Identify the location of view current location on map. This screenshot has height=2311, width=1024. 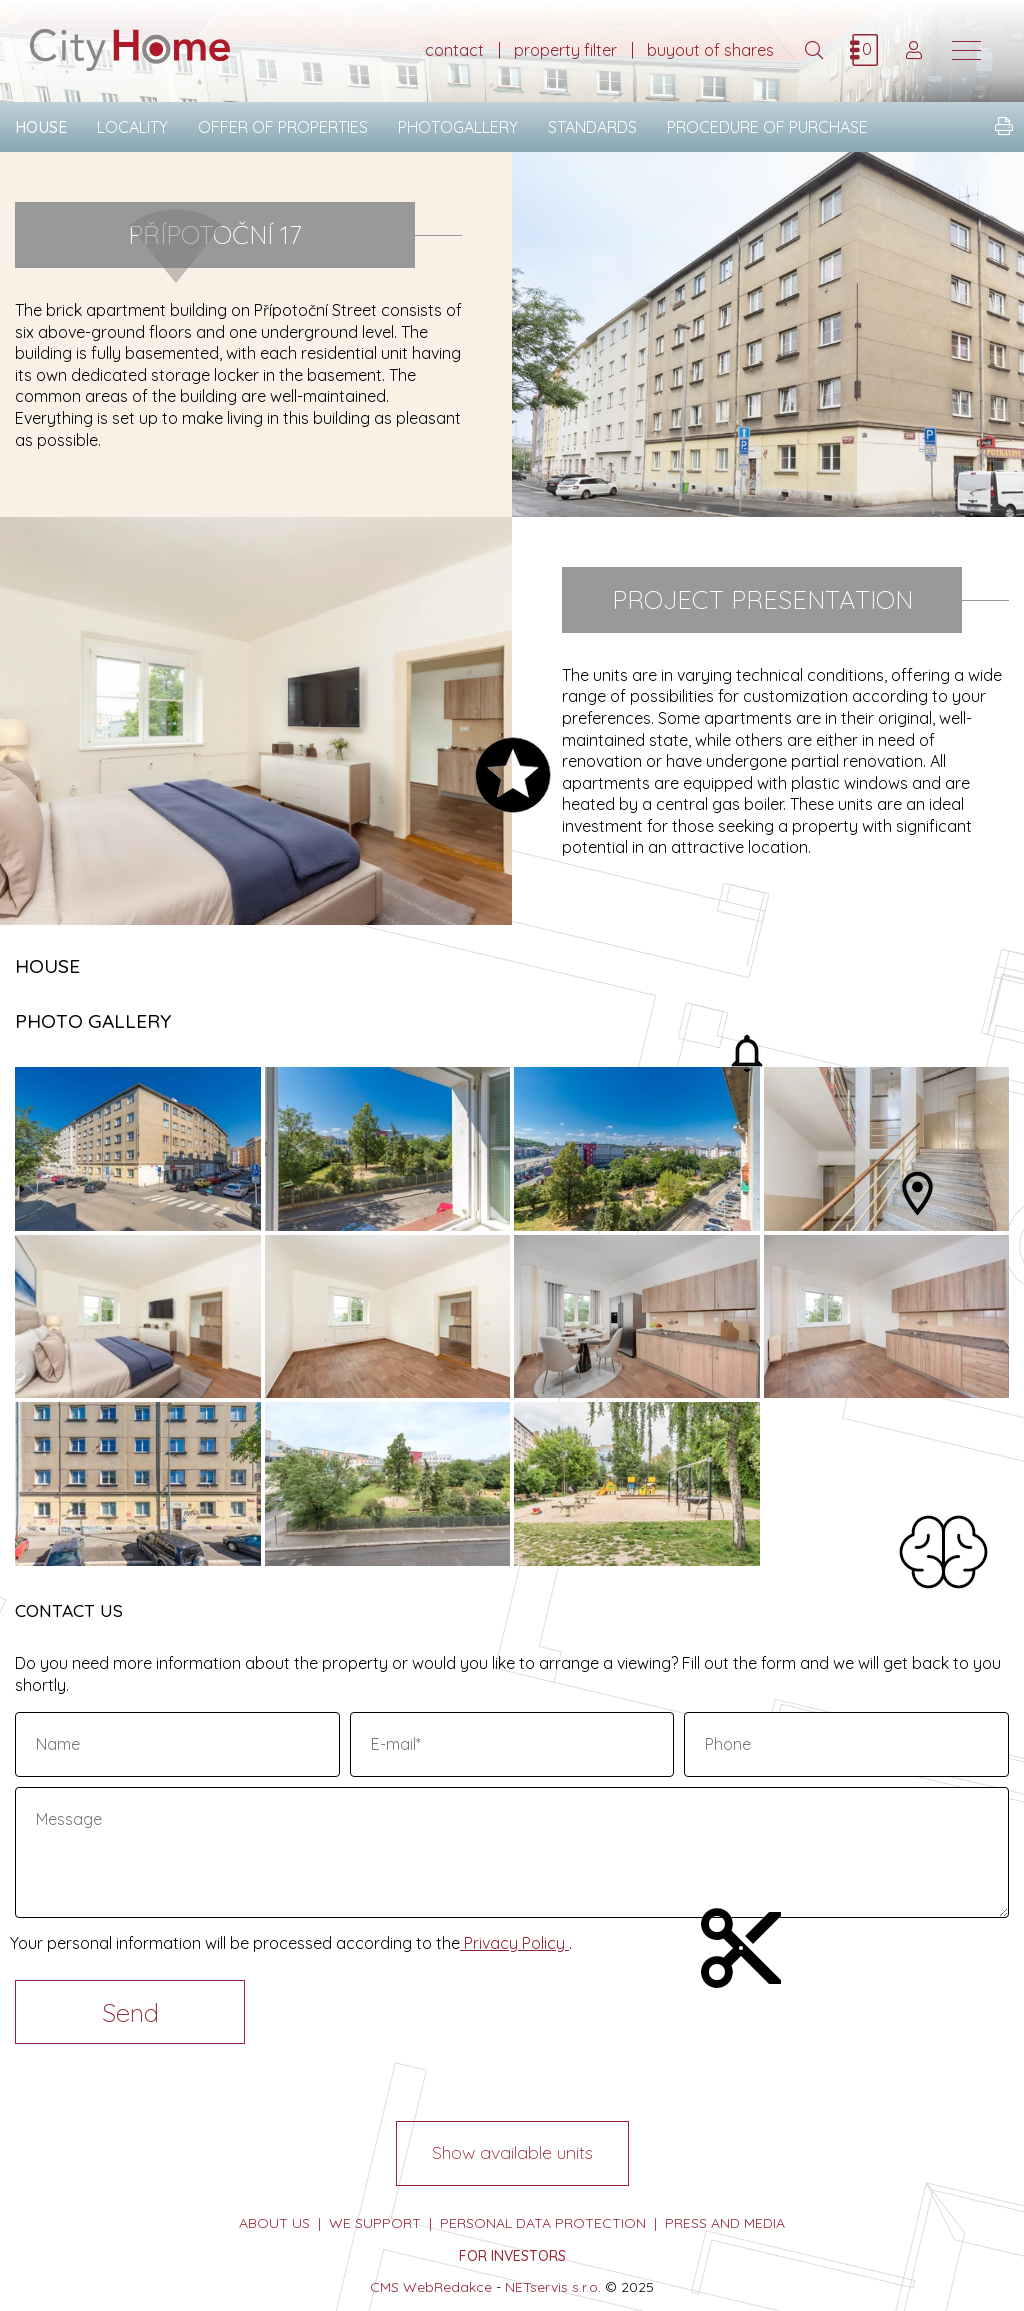
(917, 1193).